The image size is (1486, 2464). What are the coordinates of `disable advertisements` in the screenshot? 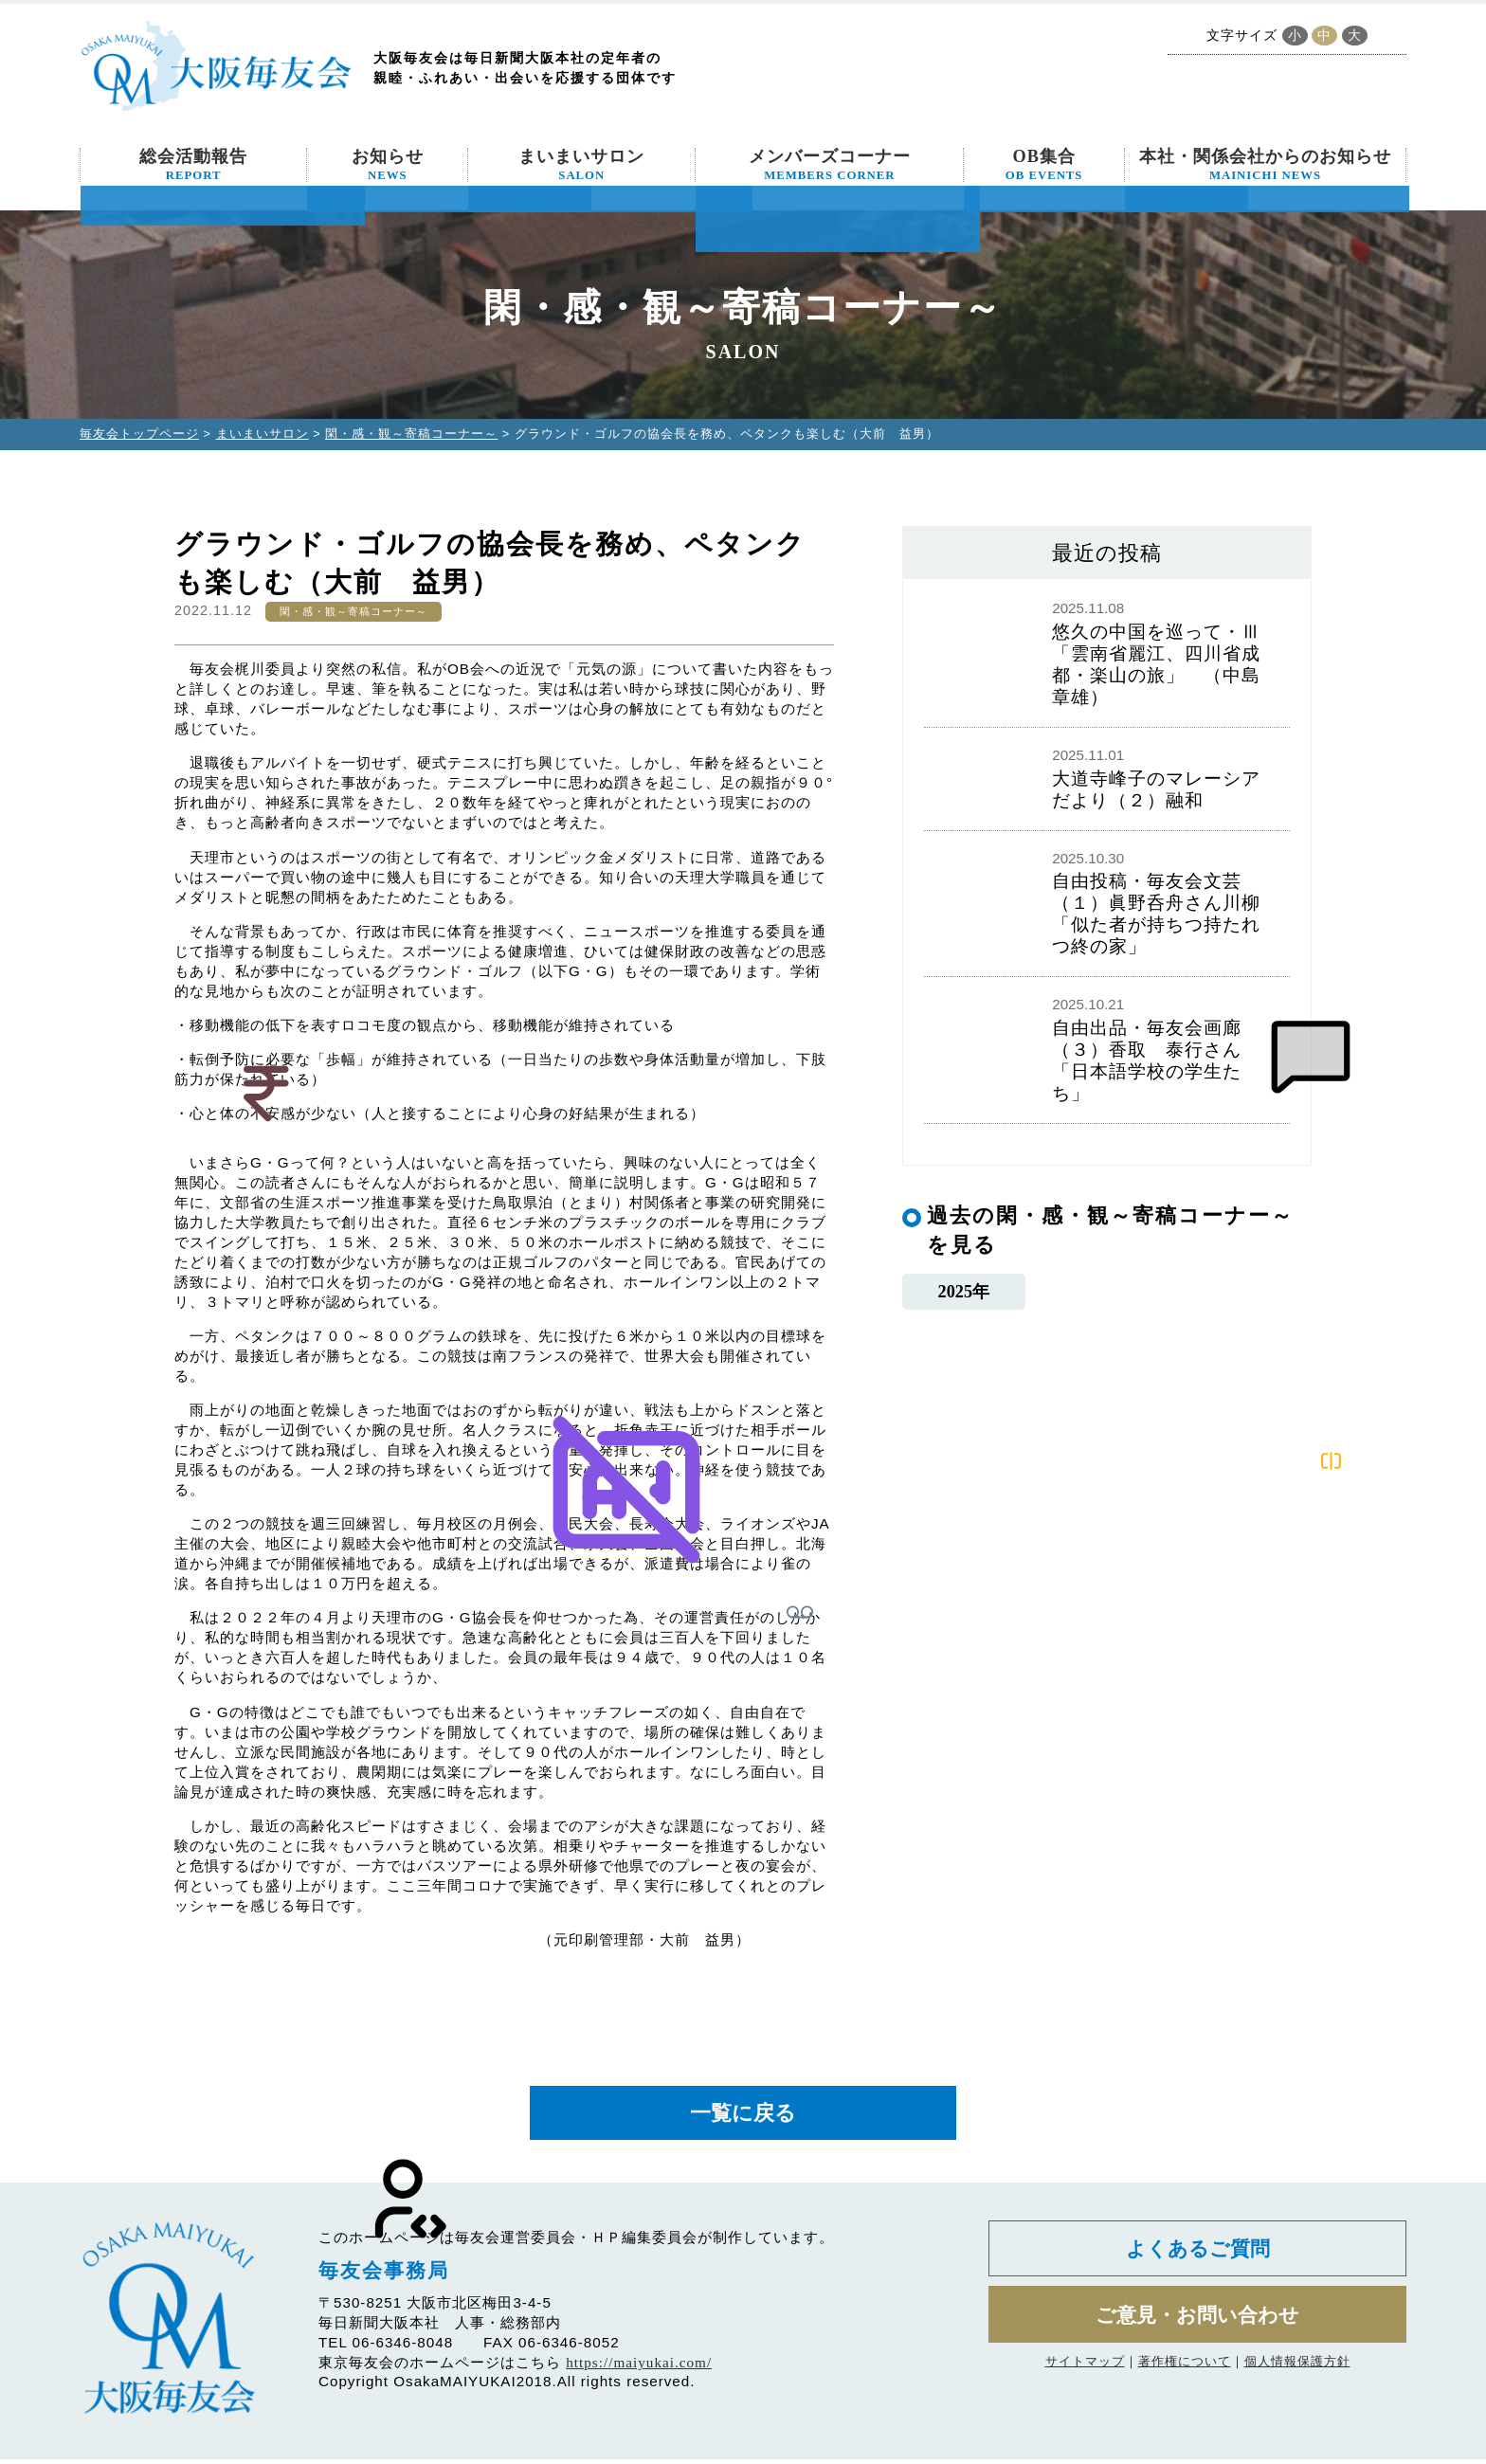 It's located at (626, 1490).